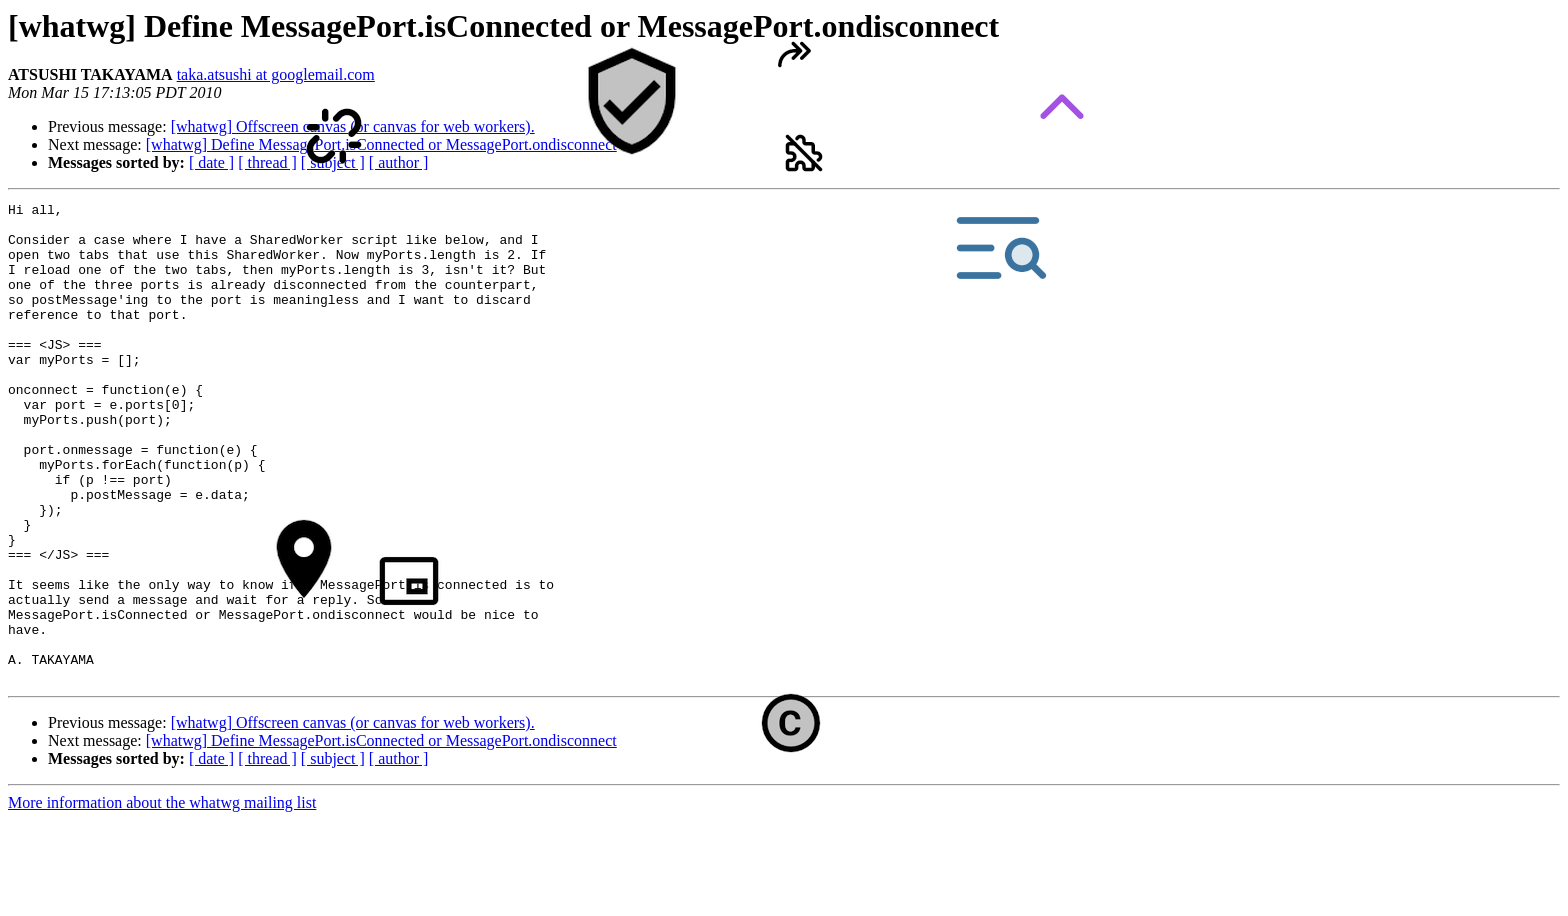  What do you see at coordinates (409, 581) in the screenshot?
I see `enable picture-in-picture mode` at bounding box center [409, 581].